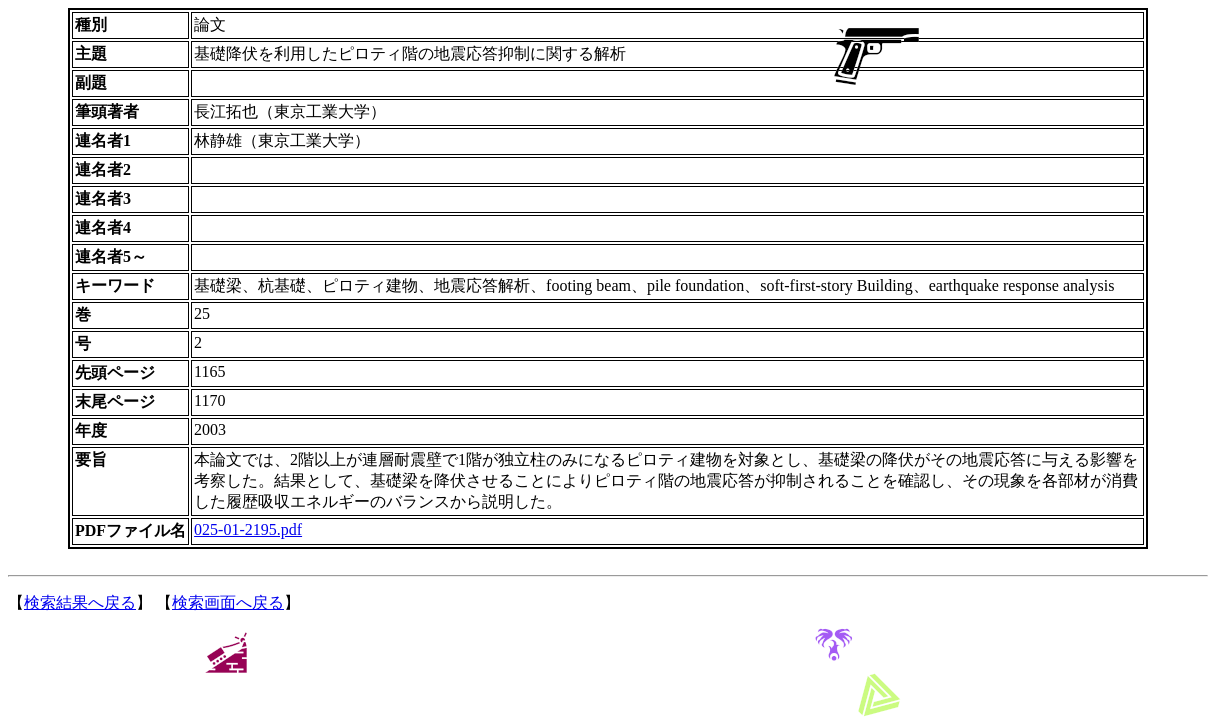 Image resolution: width=1216 pixels, height=720 pixels. I want to click on select handgun weapon in game inventory, so click(876, 56).